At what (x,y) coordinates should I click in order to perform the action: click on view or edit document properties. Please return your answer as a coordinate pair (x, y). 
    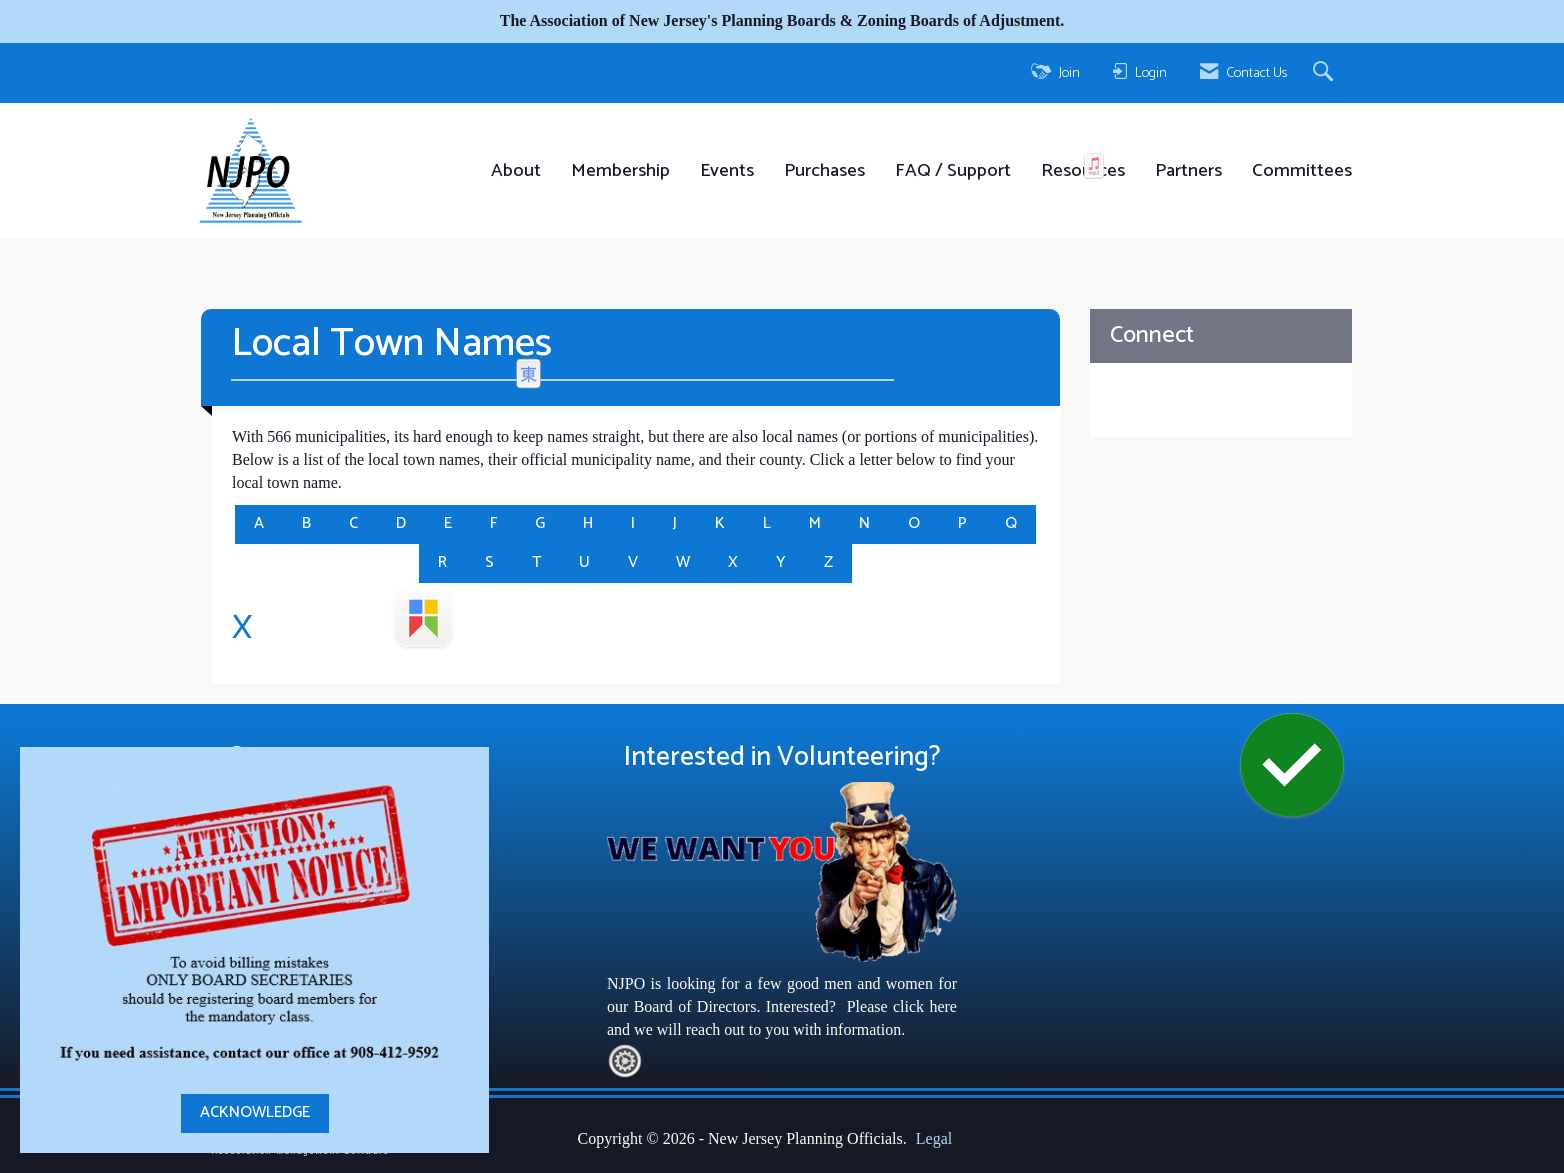
    Looking at the image, I should click on (625, 1061).